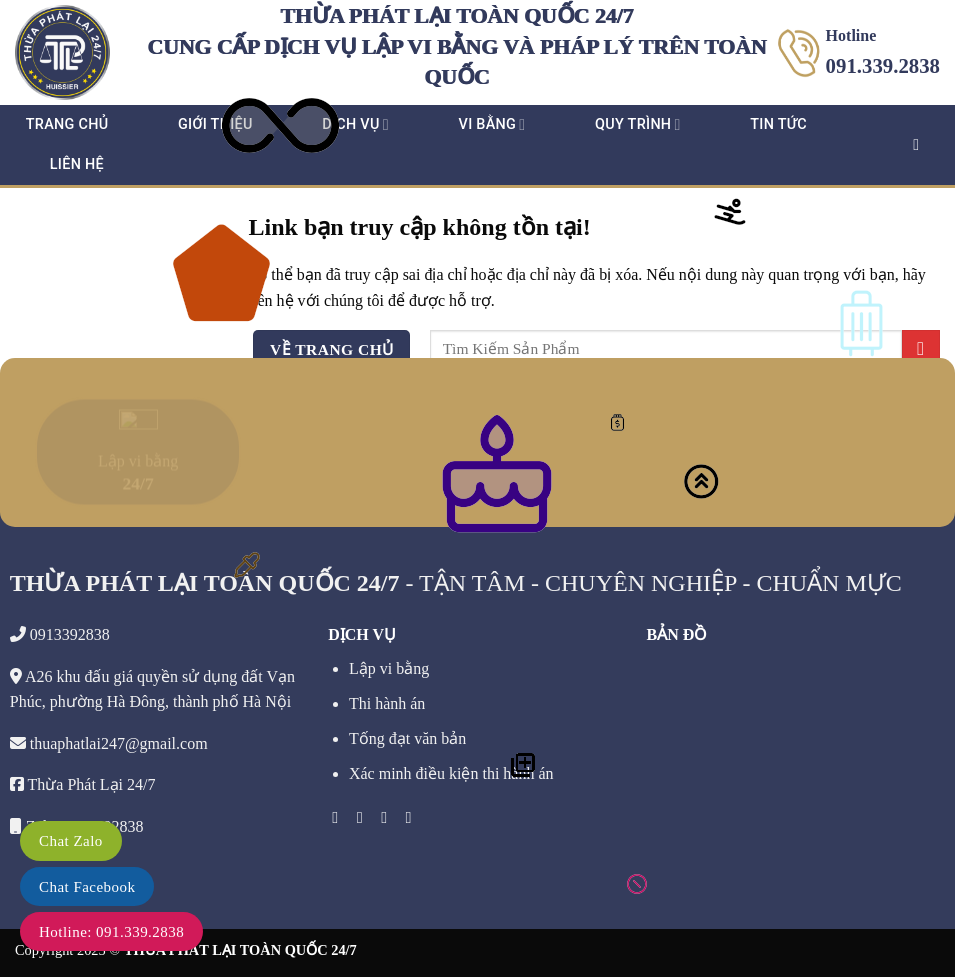 The image size is (955, 977). Describe the element at coordinates (861, 324) in the screenshot. I see `manage travel or trip details` at that location.